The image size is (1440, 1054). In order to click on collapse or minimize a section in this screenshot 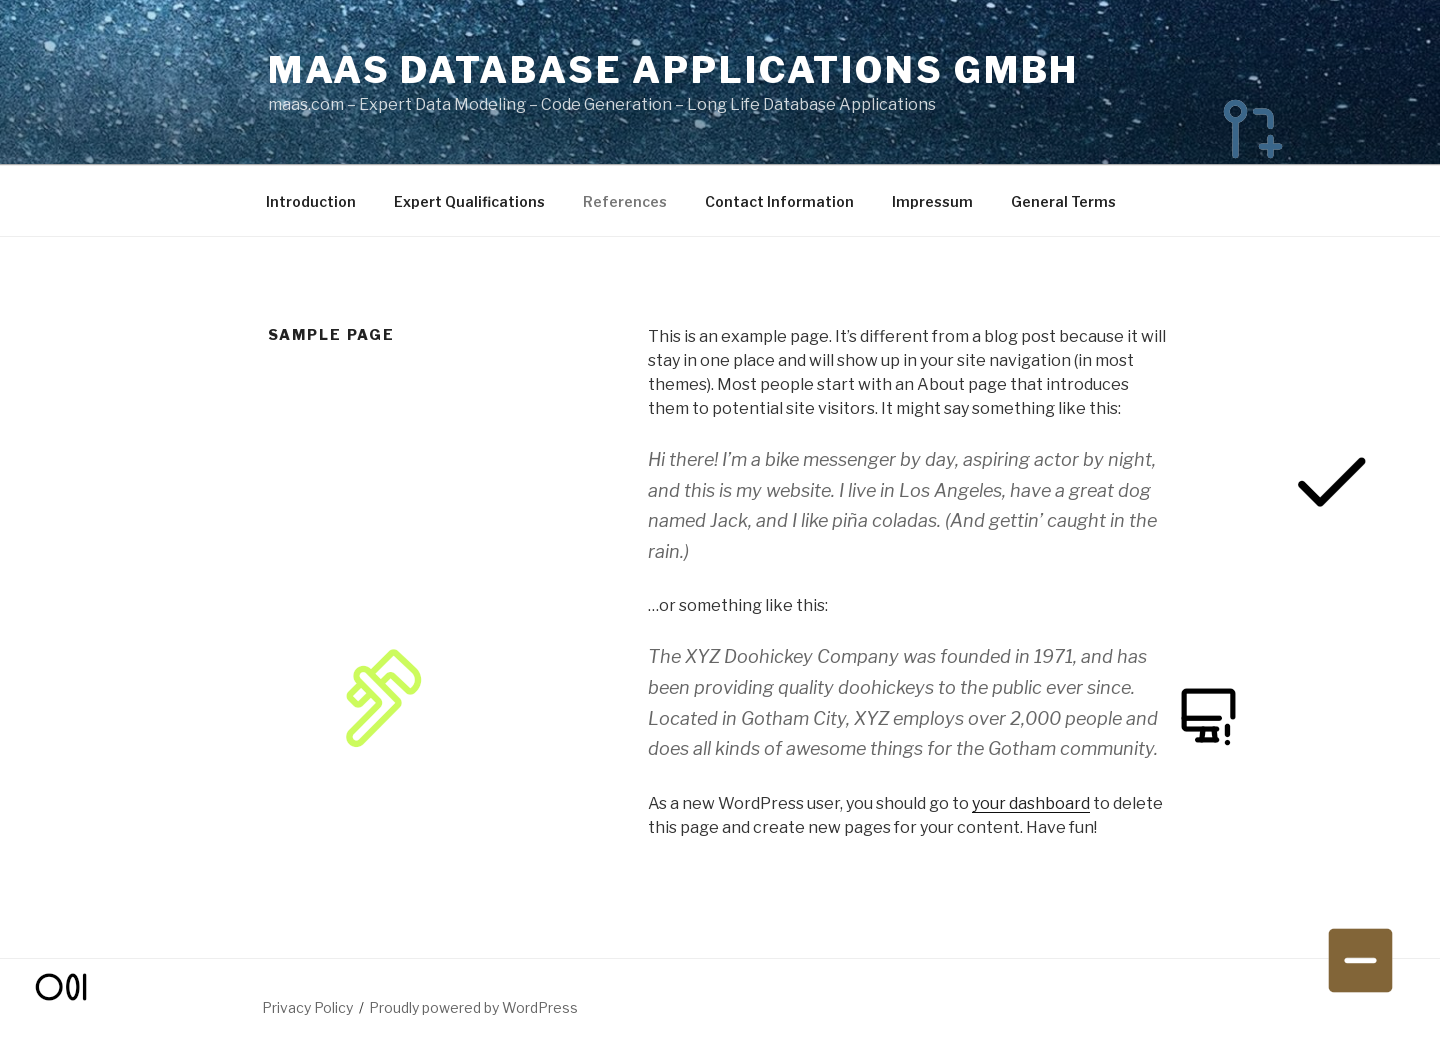, I will do `click(1360, 960)`.